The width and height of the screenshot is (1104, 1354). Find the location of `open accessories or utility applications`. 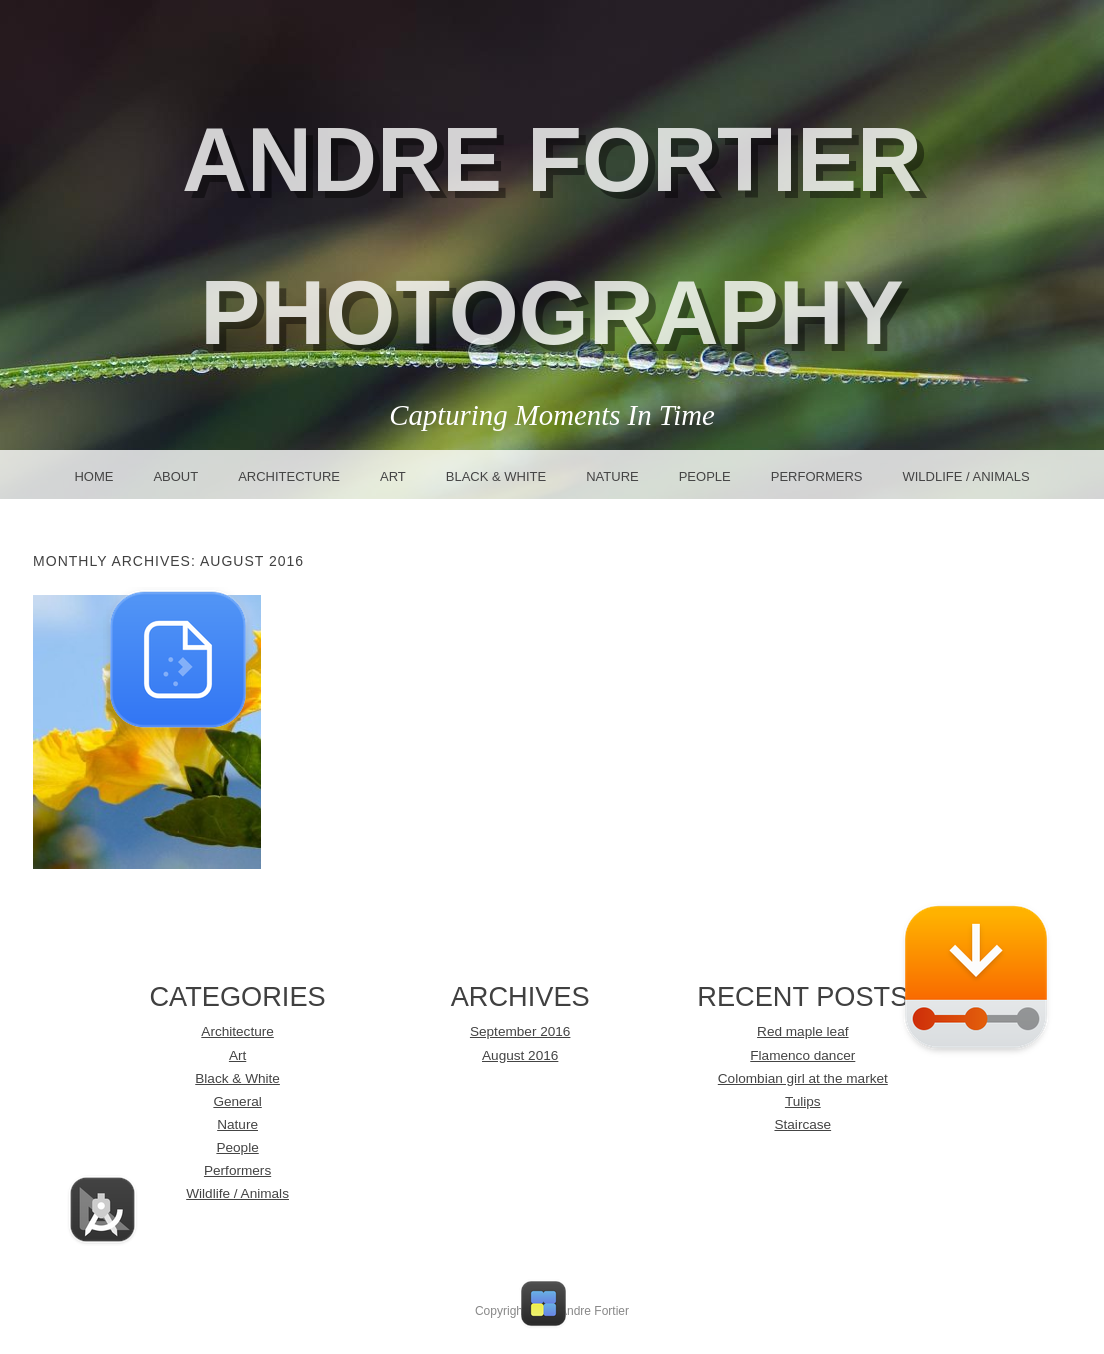

open accessories or utility applications is located at coordinates (102, 1209).